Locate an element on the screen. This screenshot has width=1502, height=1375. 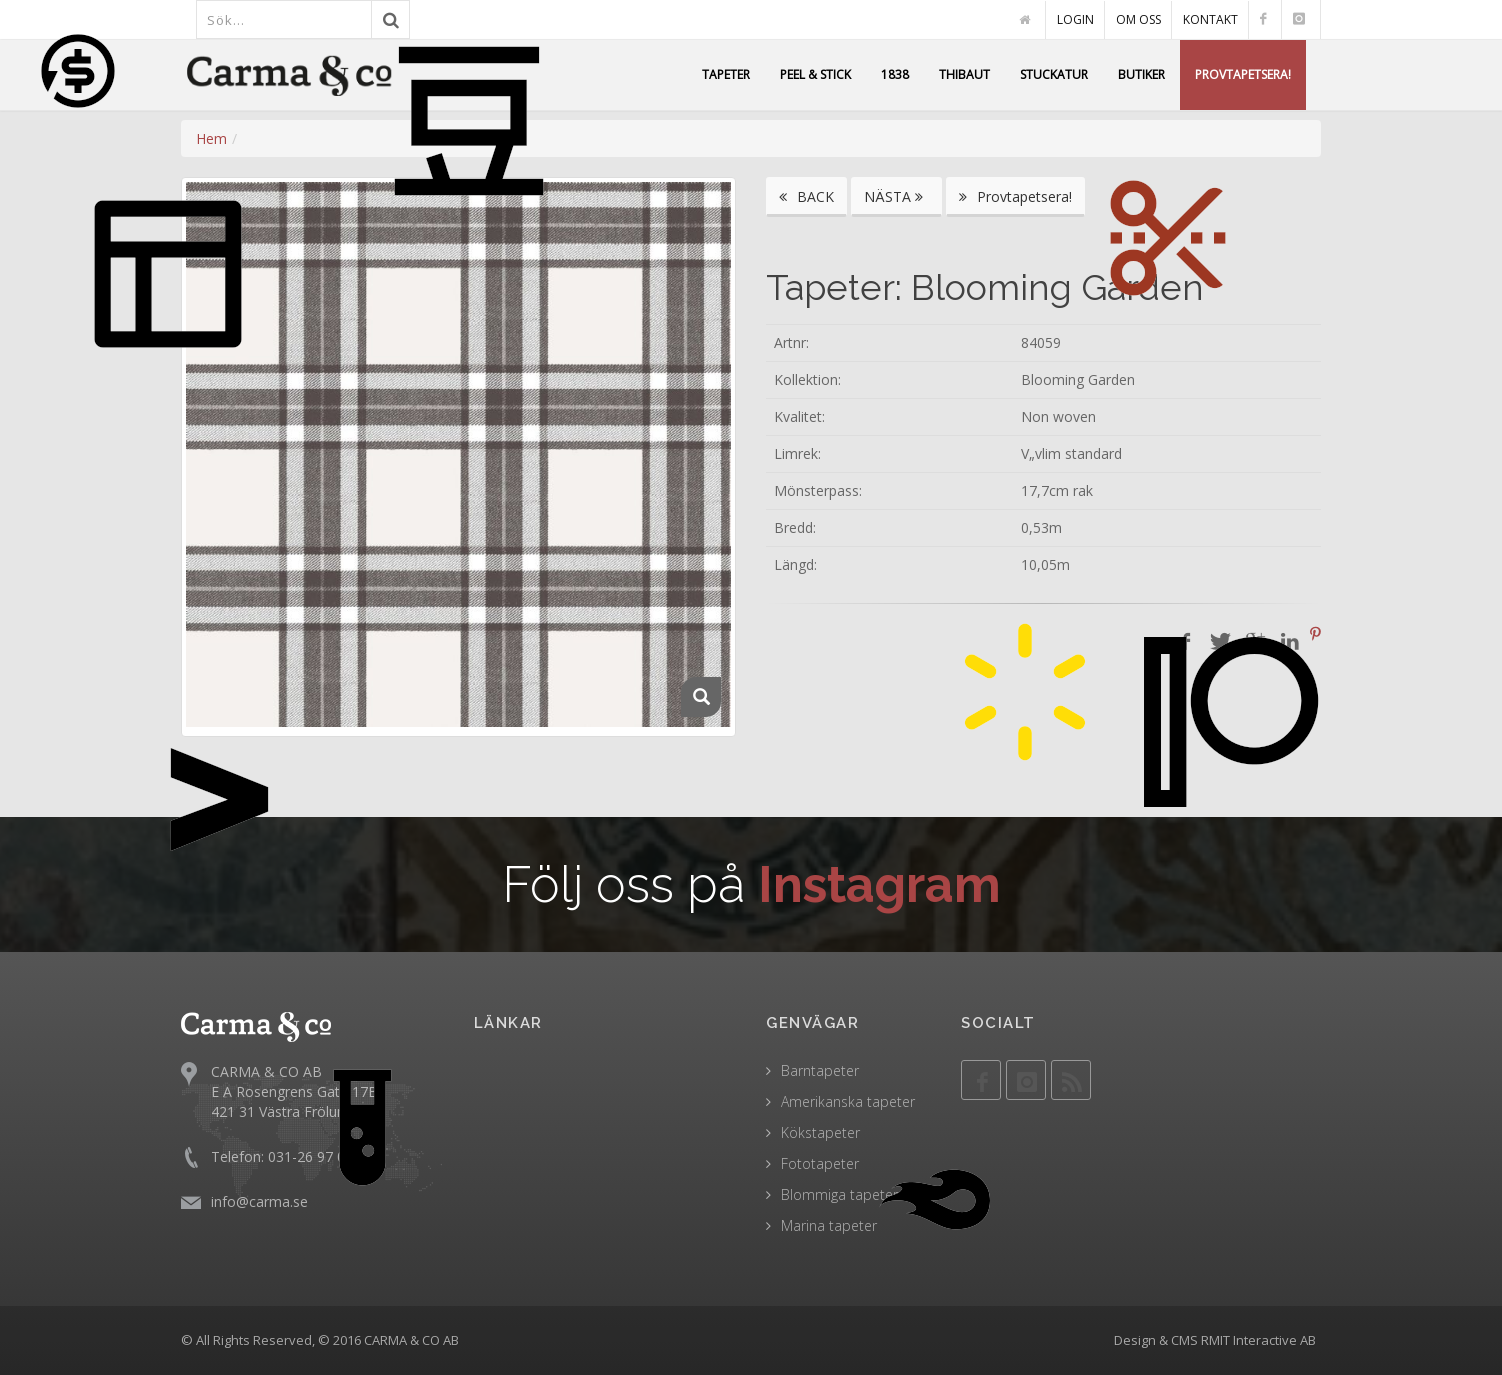
open douban app is located at coordinates (469, 121).